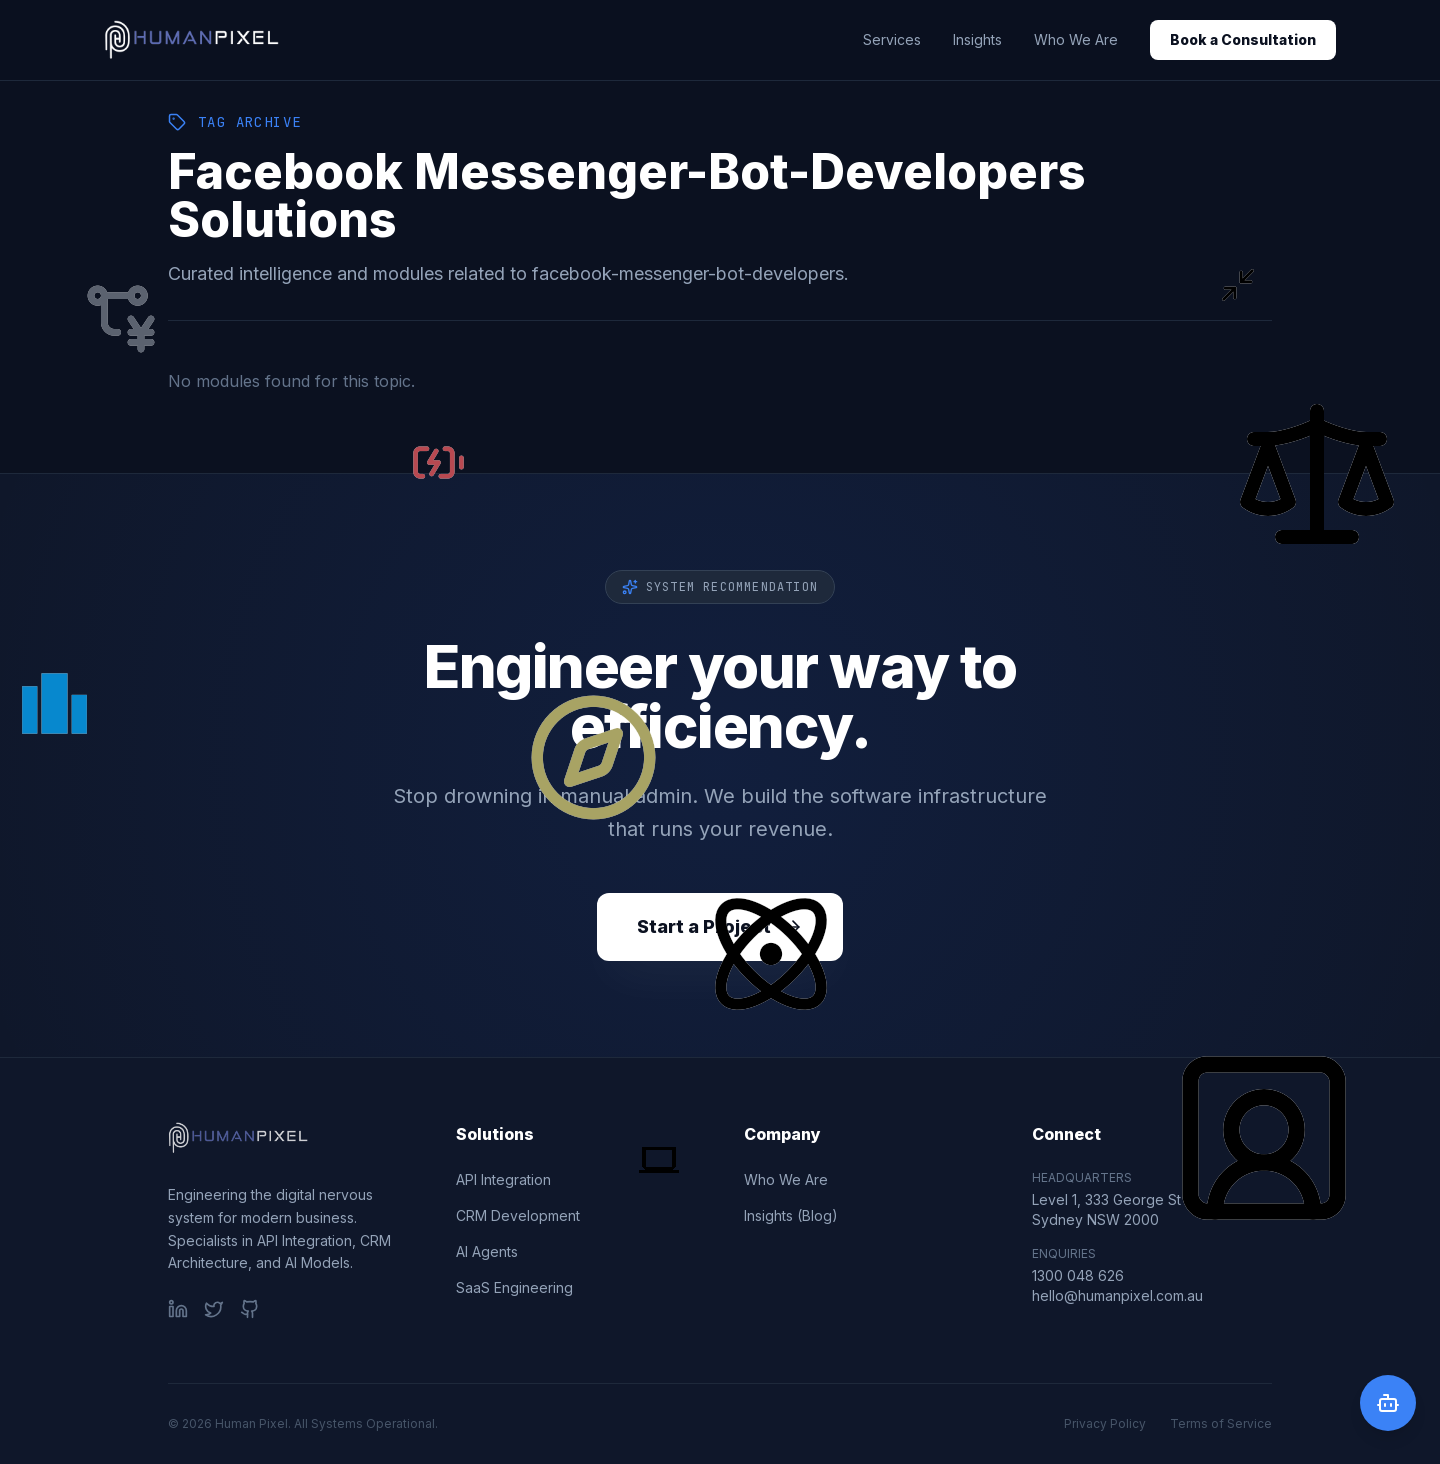  I want to click on transfer funds in yen currency, so click(121, 319).